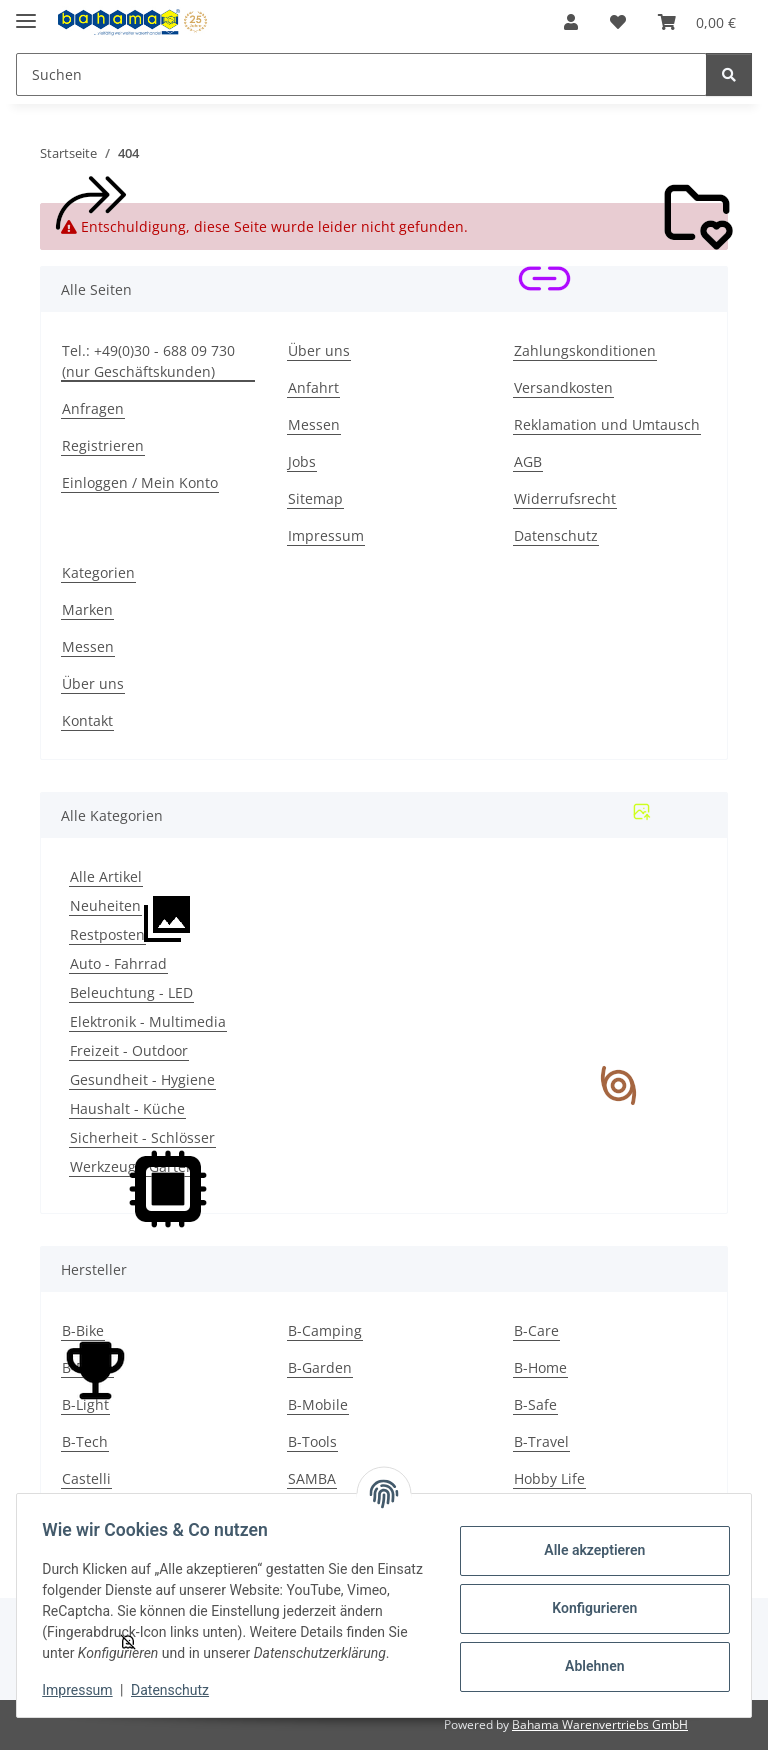  Describe the element at coordinates (697, 214) in the screenshot. I see `add folder to favorites` at that location.